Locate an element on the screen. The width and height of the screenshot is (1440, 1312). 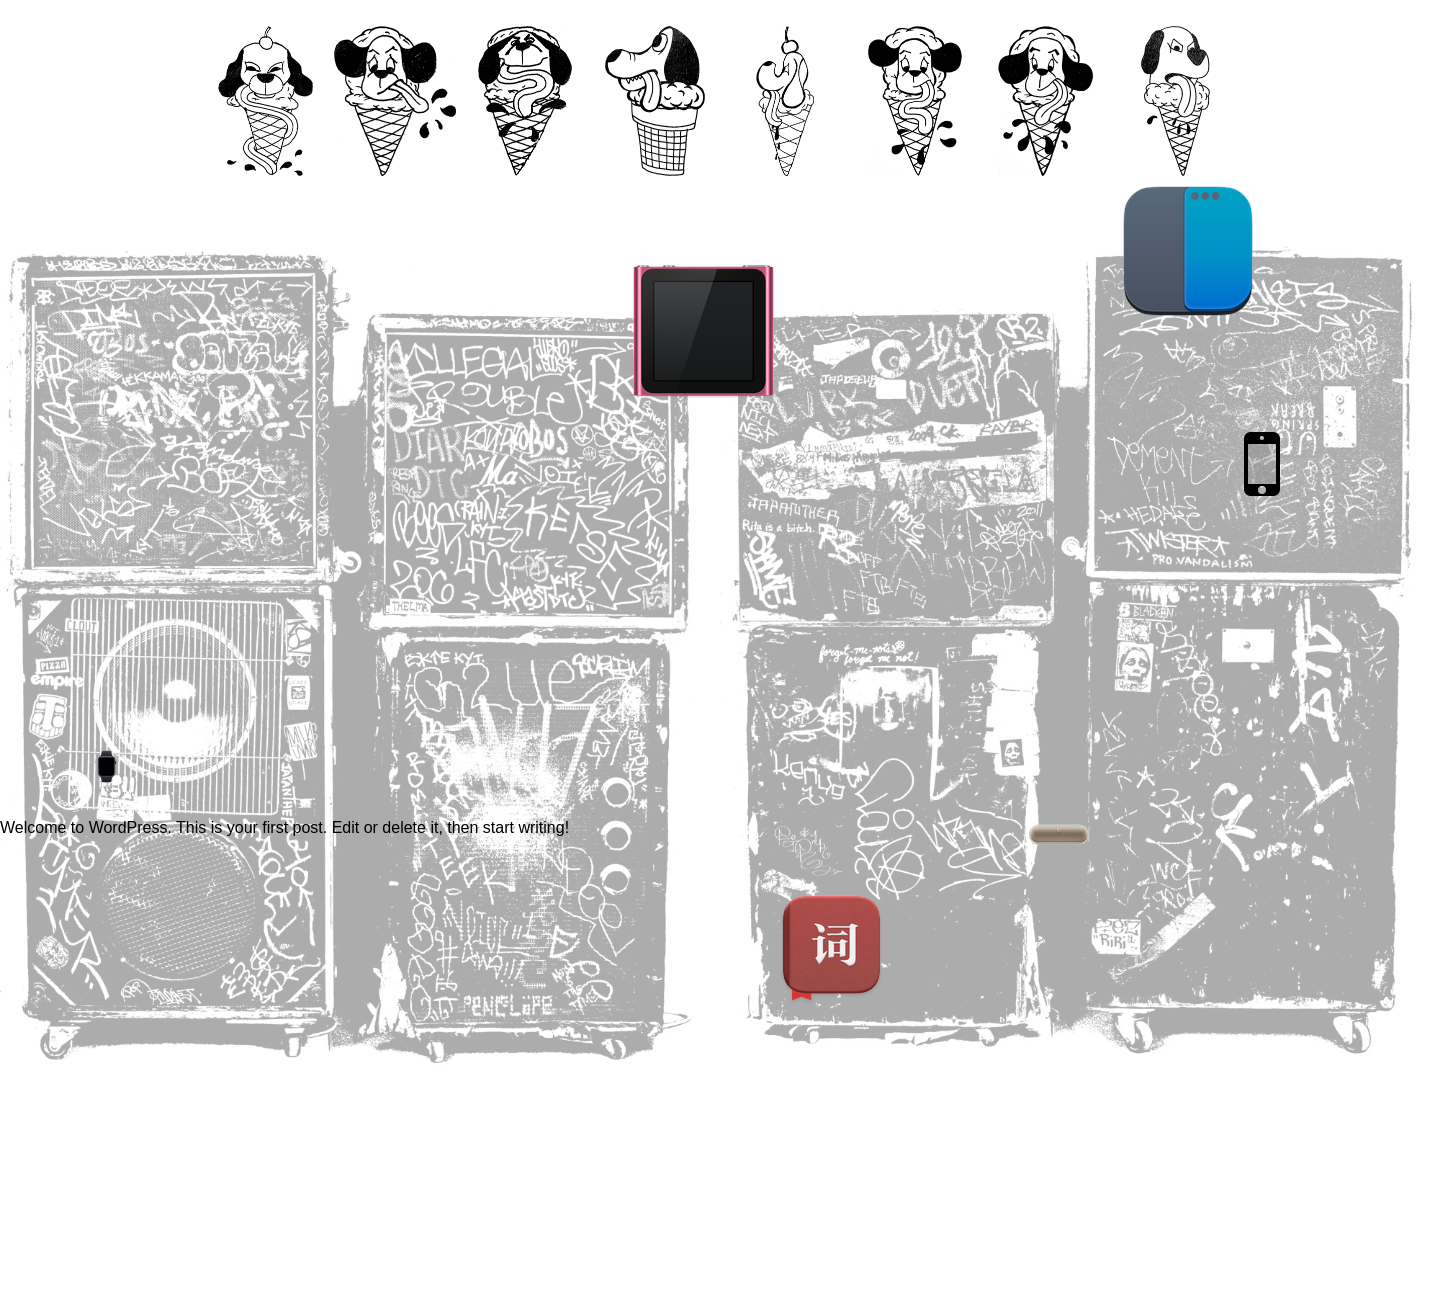
open the dictionary app is located at coordinates (831, 944).